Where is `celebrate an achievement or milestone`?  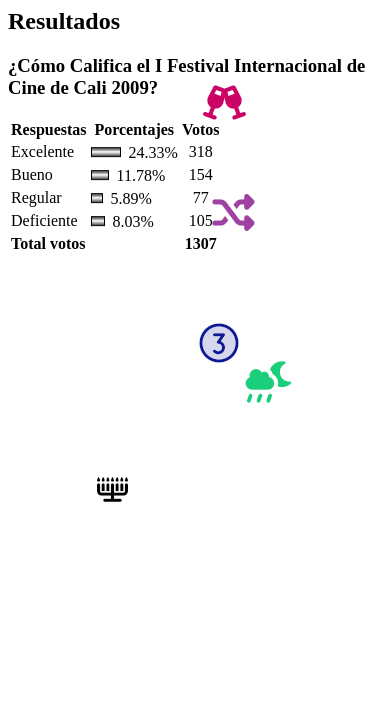 celebrate an achievement or milestone is located at coordinates (224, 102).